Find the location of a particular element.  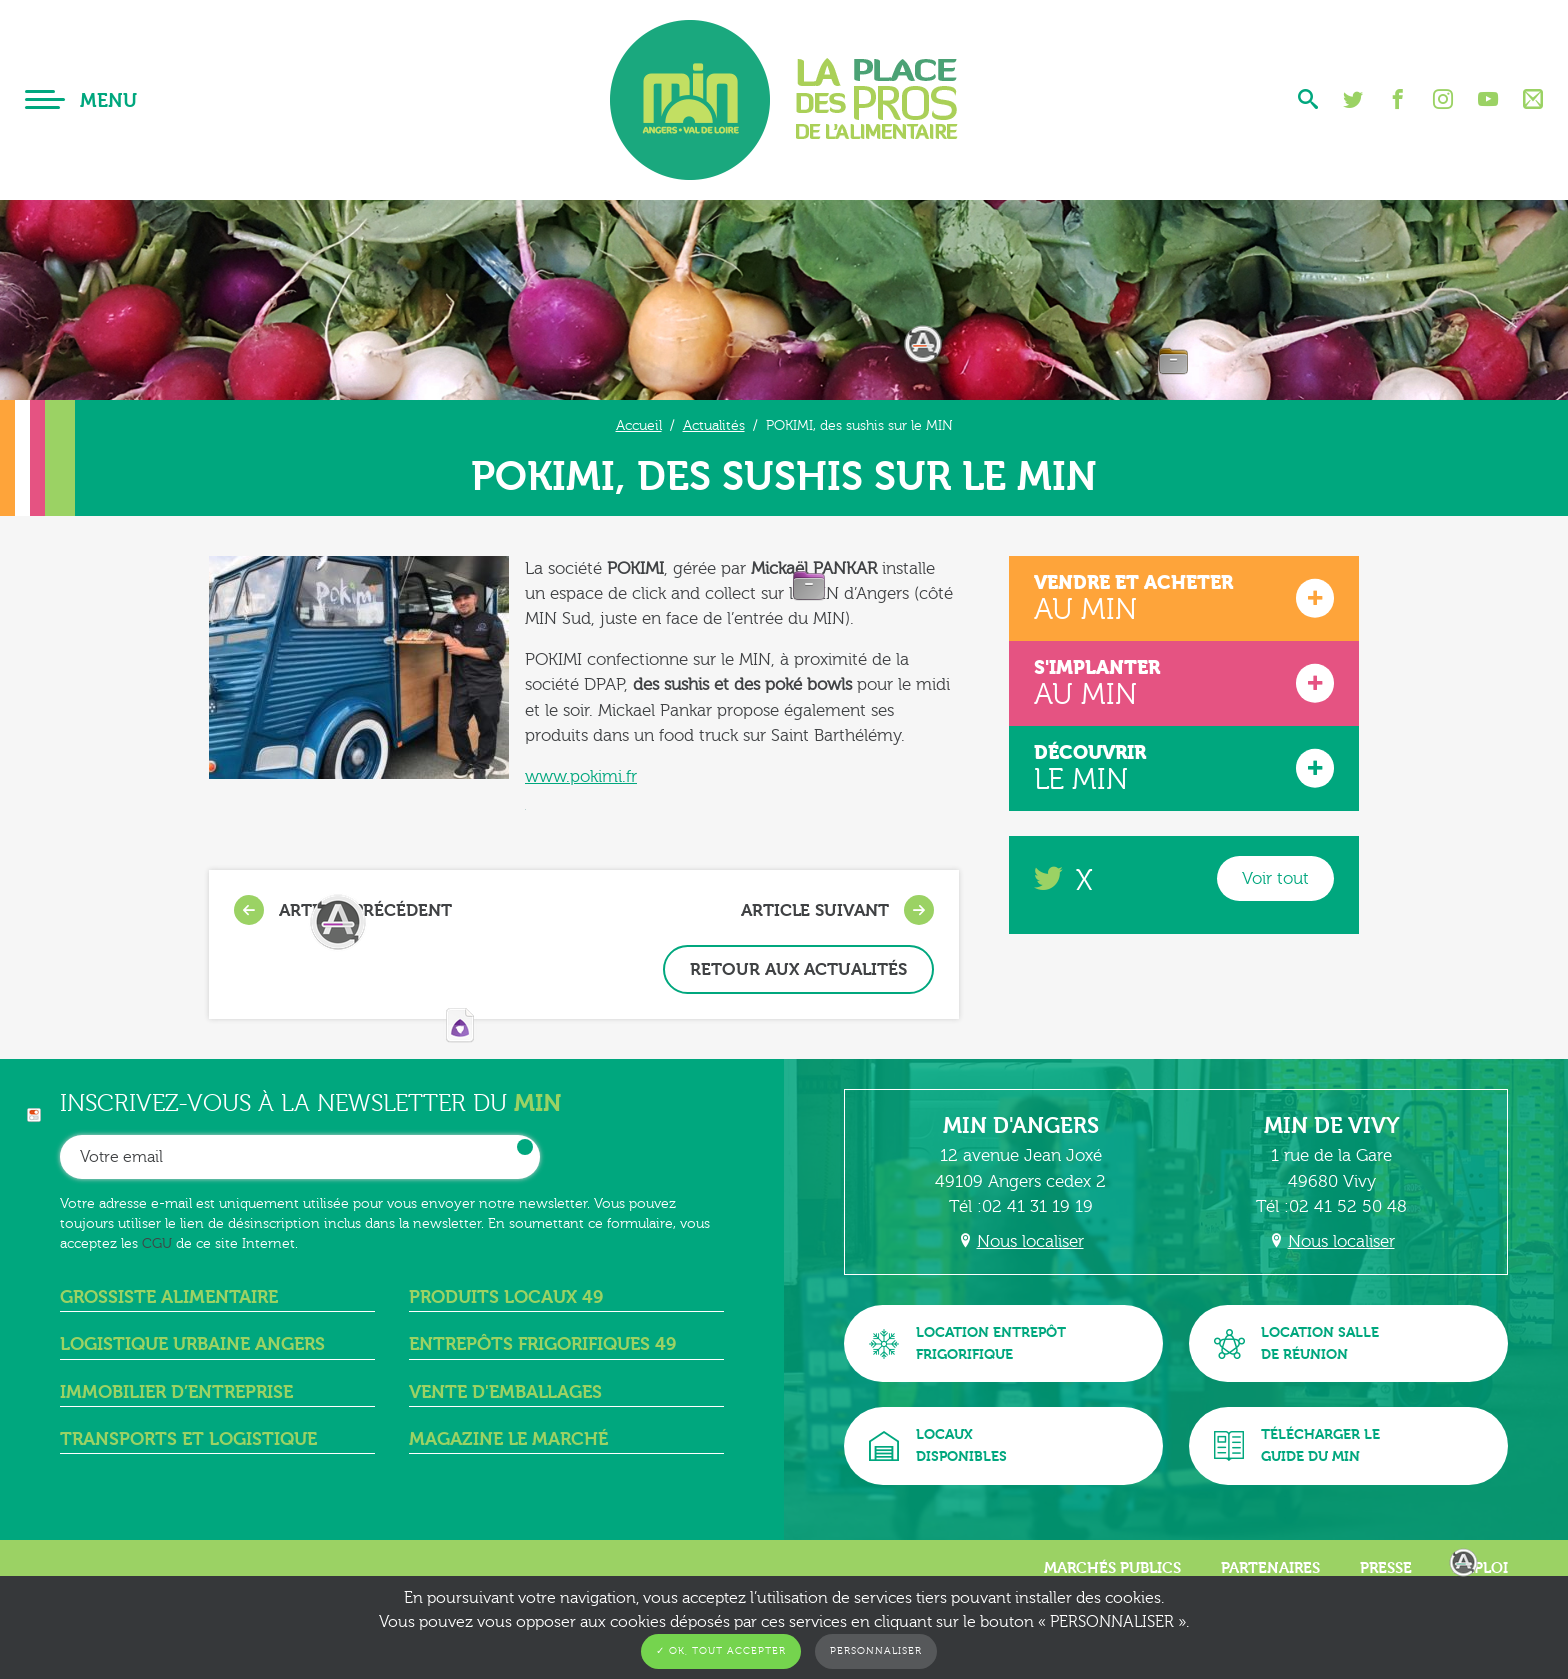

check for available software updates is located at coordinates (923, 344).